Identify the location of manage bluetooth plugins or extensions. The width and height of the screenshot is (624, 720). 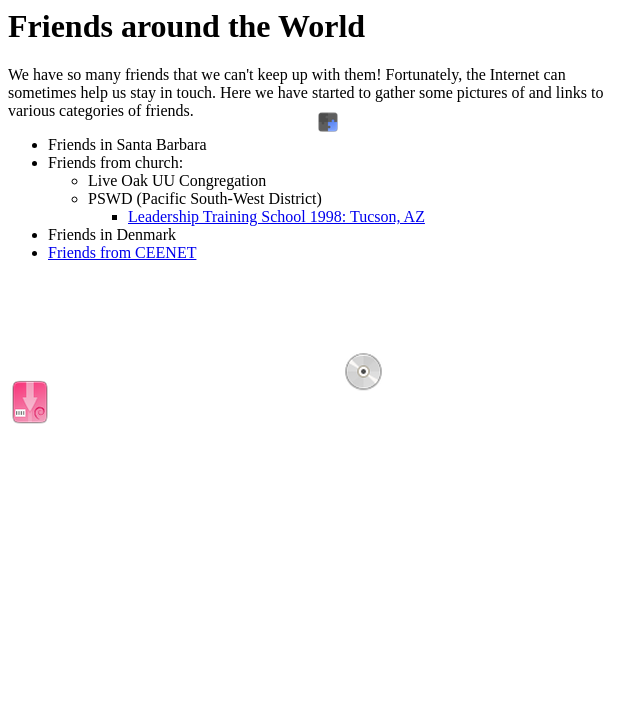
(328, 122).